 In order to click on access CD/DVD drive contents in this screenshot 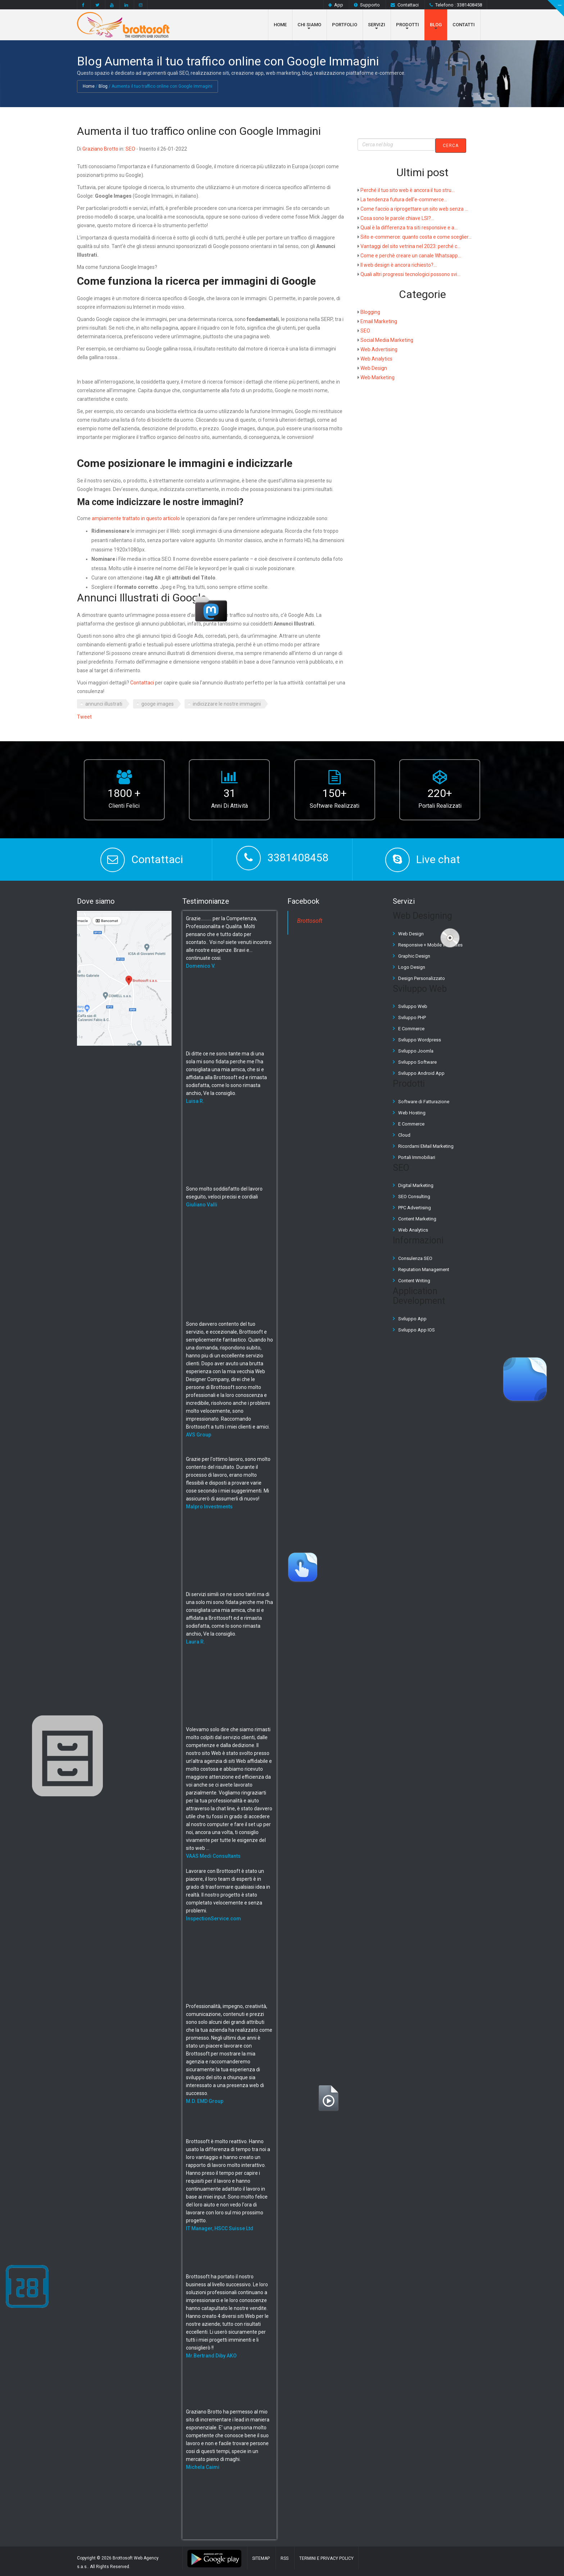, I will do `click(450, 938)`.